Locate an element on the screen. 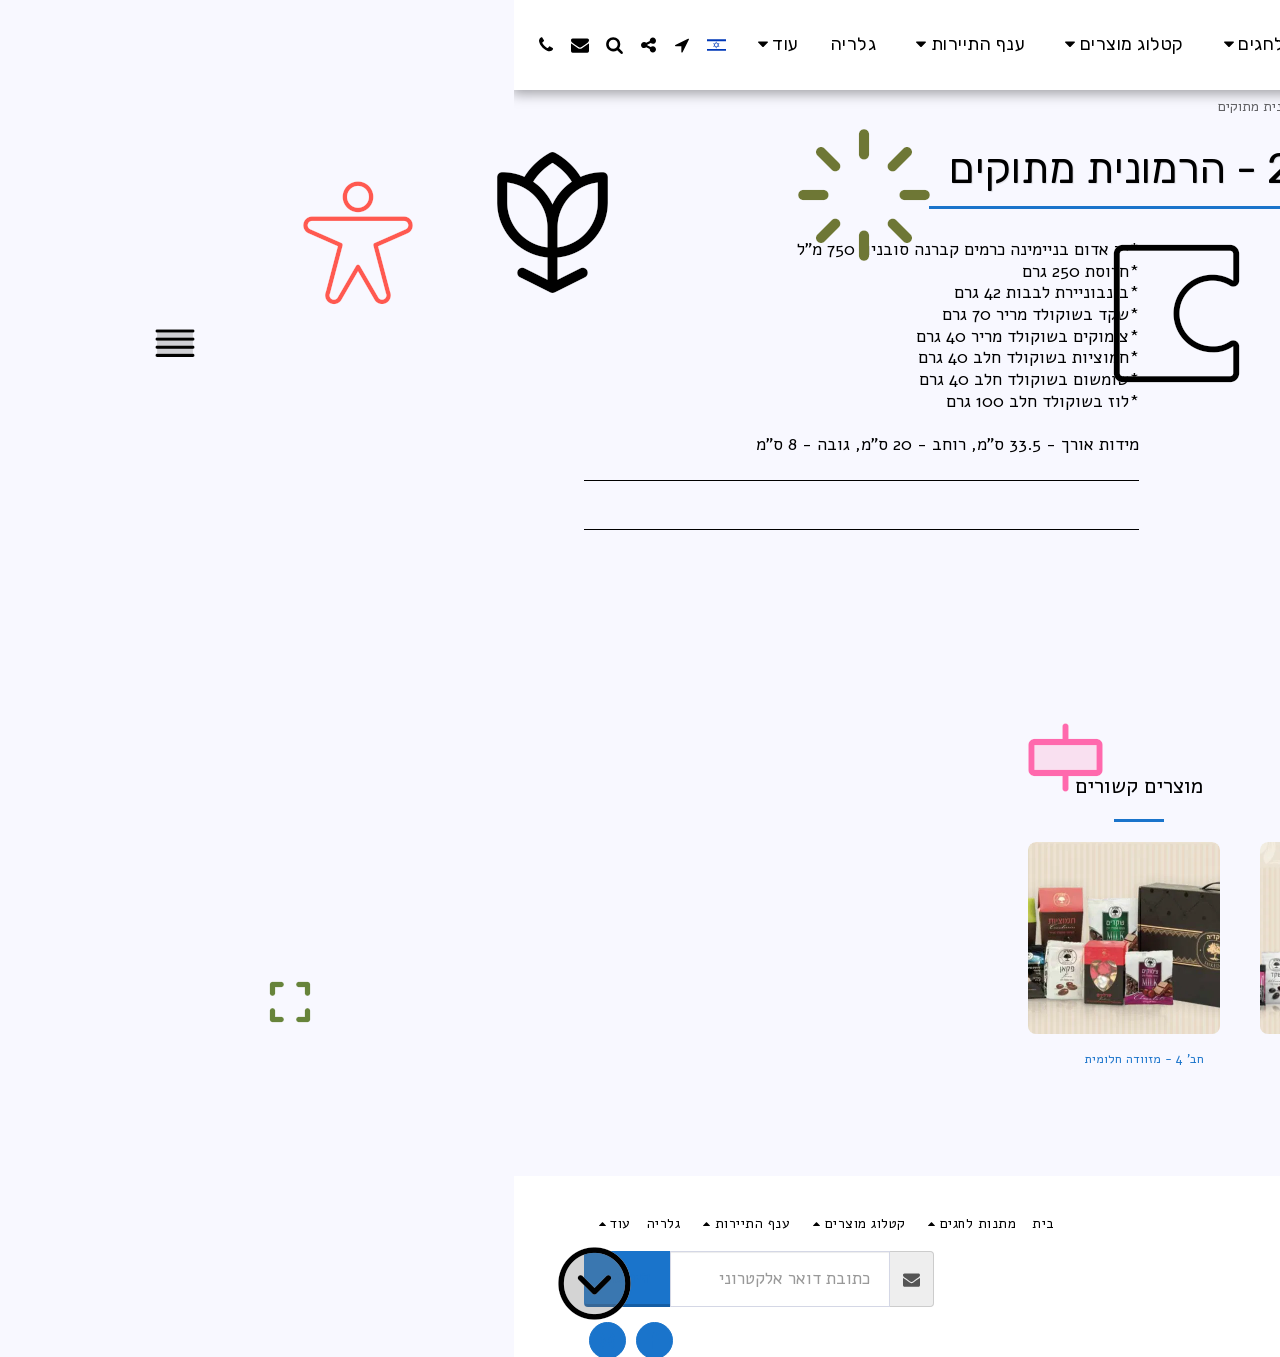 The height and width of the screenshot is (1357, 1280). expand dropdown menu or content is located at coordinates (594, 1283).